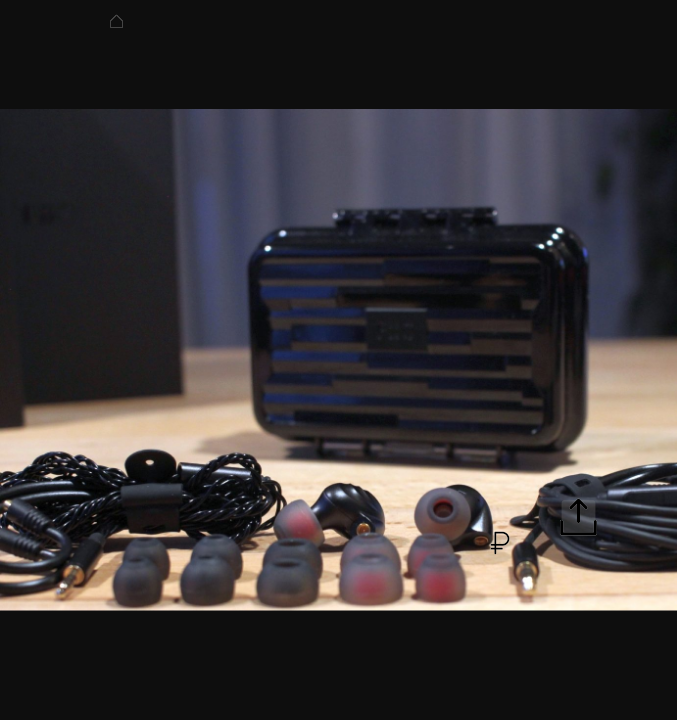 This screenshot has height=720, width=677. What do you see at coordinates (500, 543) in the screenshot?
I see `view prices in russian rubles` at bounding box center [500, 543].